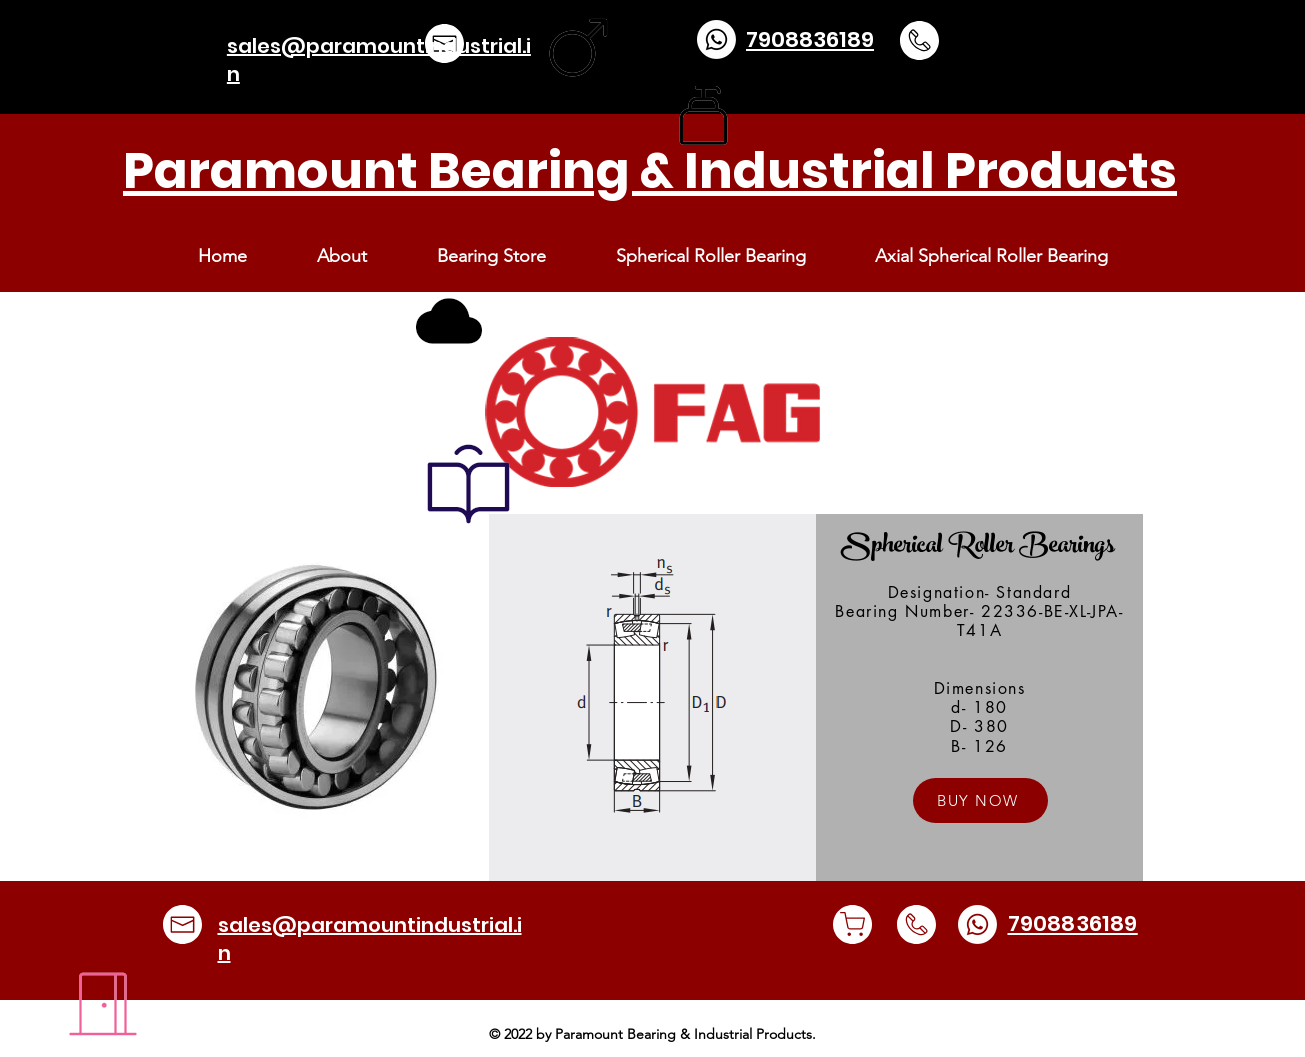 This screenshot has width=1305, height=1057. I want to click on cloud storage or syncing status, so click(449, 321).